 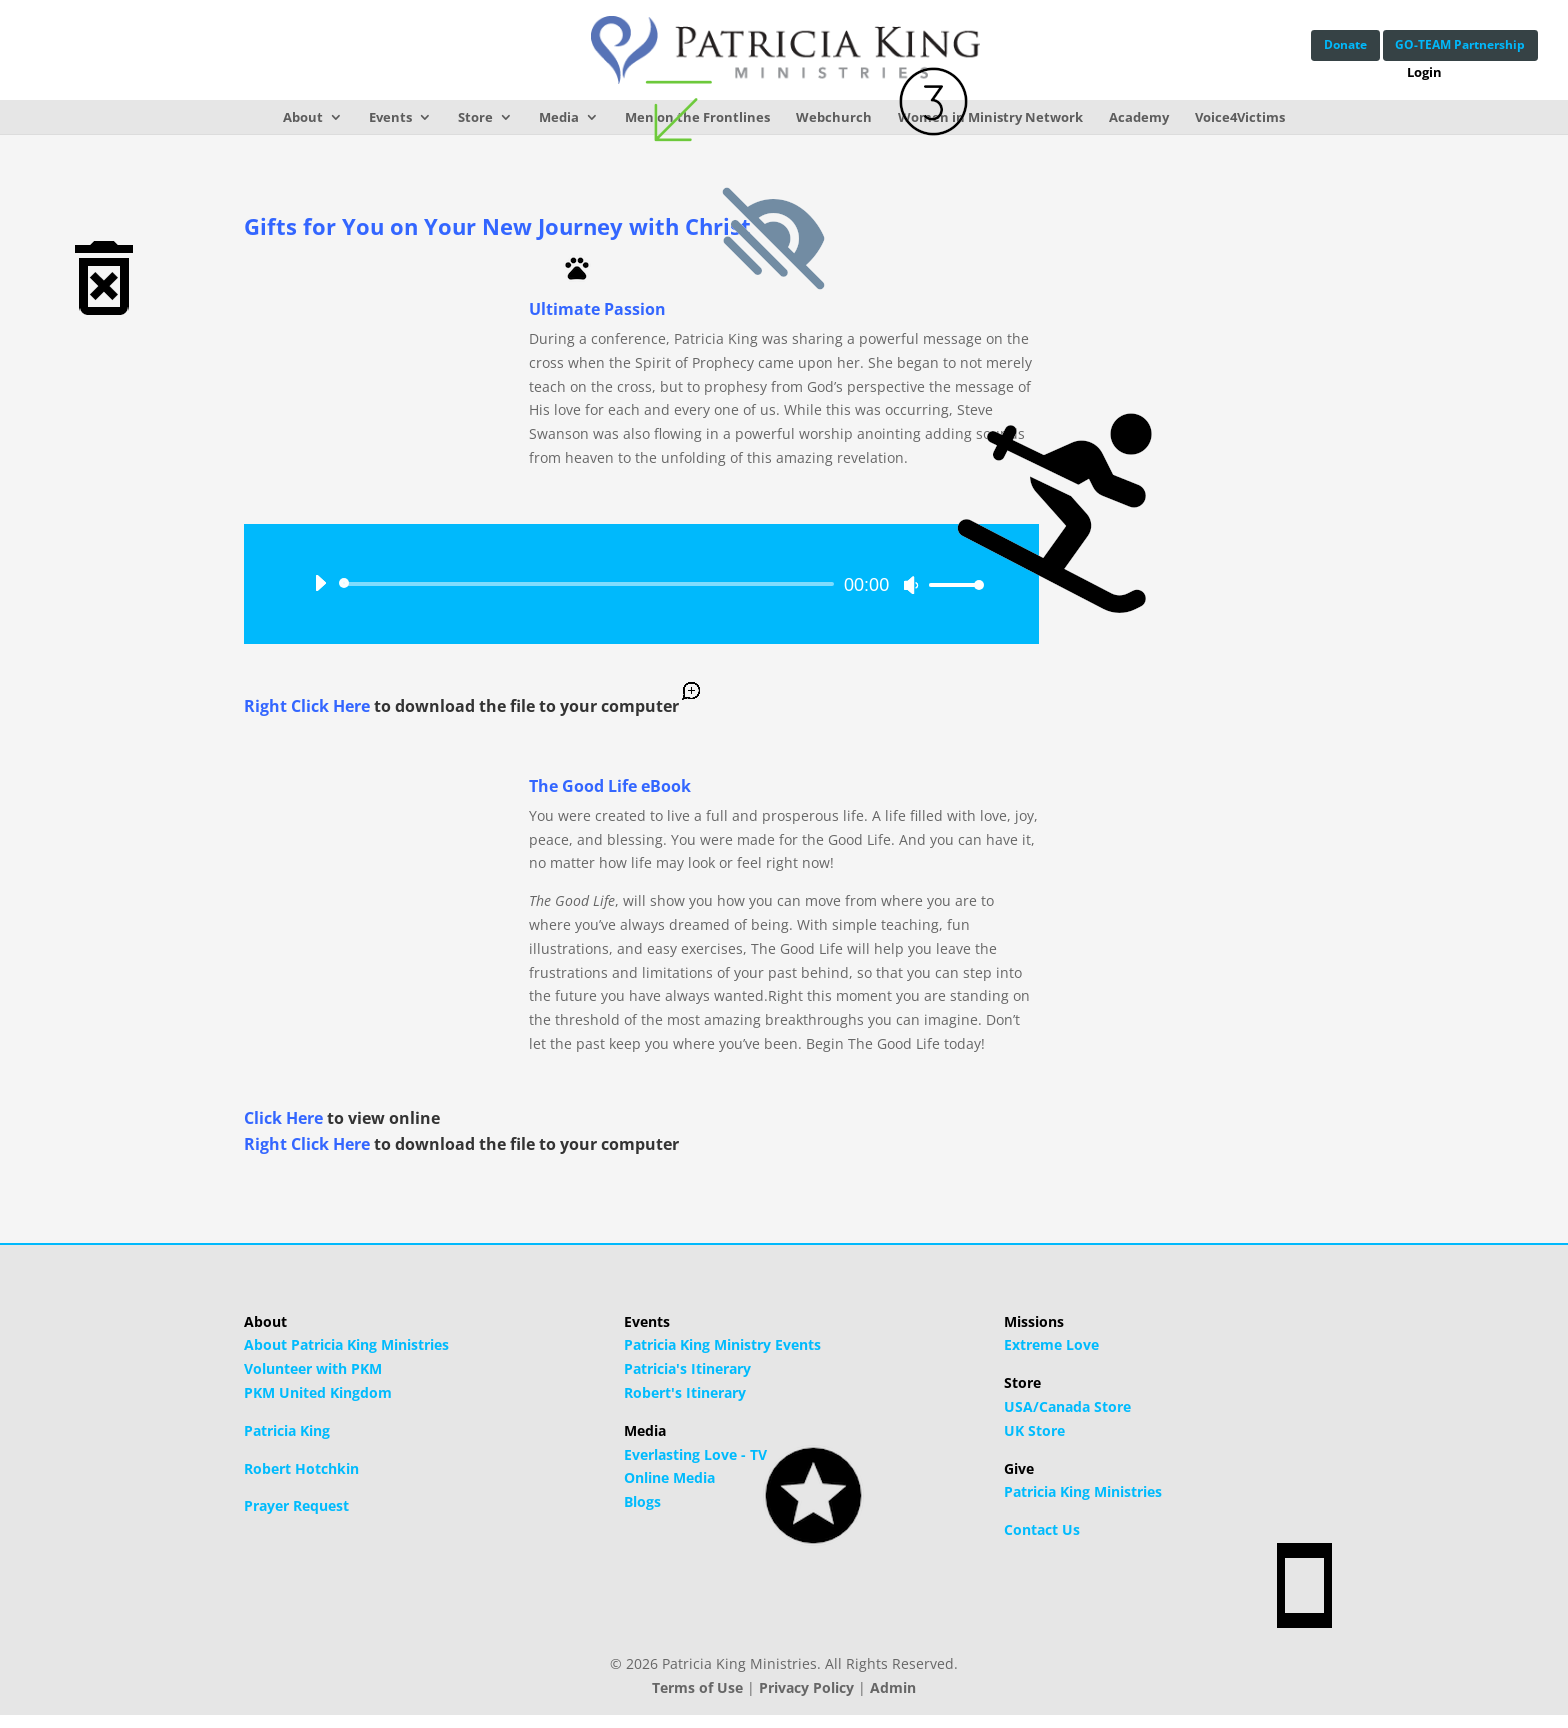 What do you see at coordinates (933, 101) in the screenshot?
I see `indicates step three in a multi-step process` at bounding box center [933, 101].